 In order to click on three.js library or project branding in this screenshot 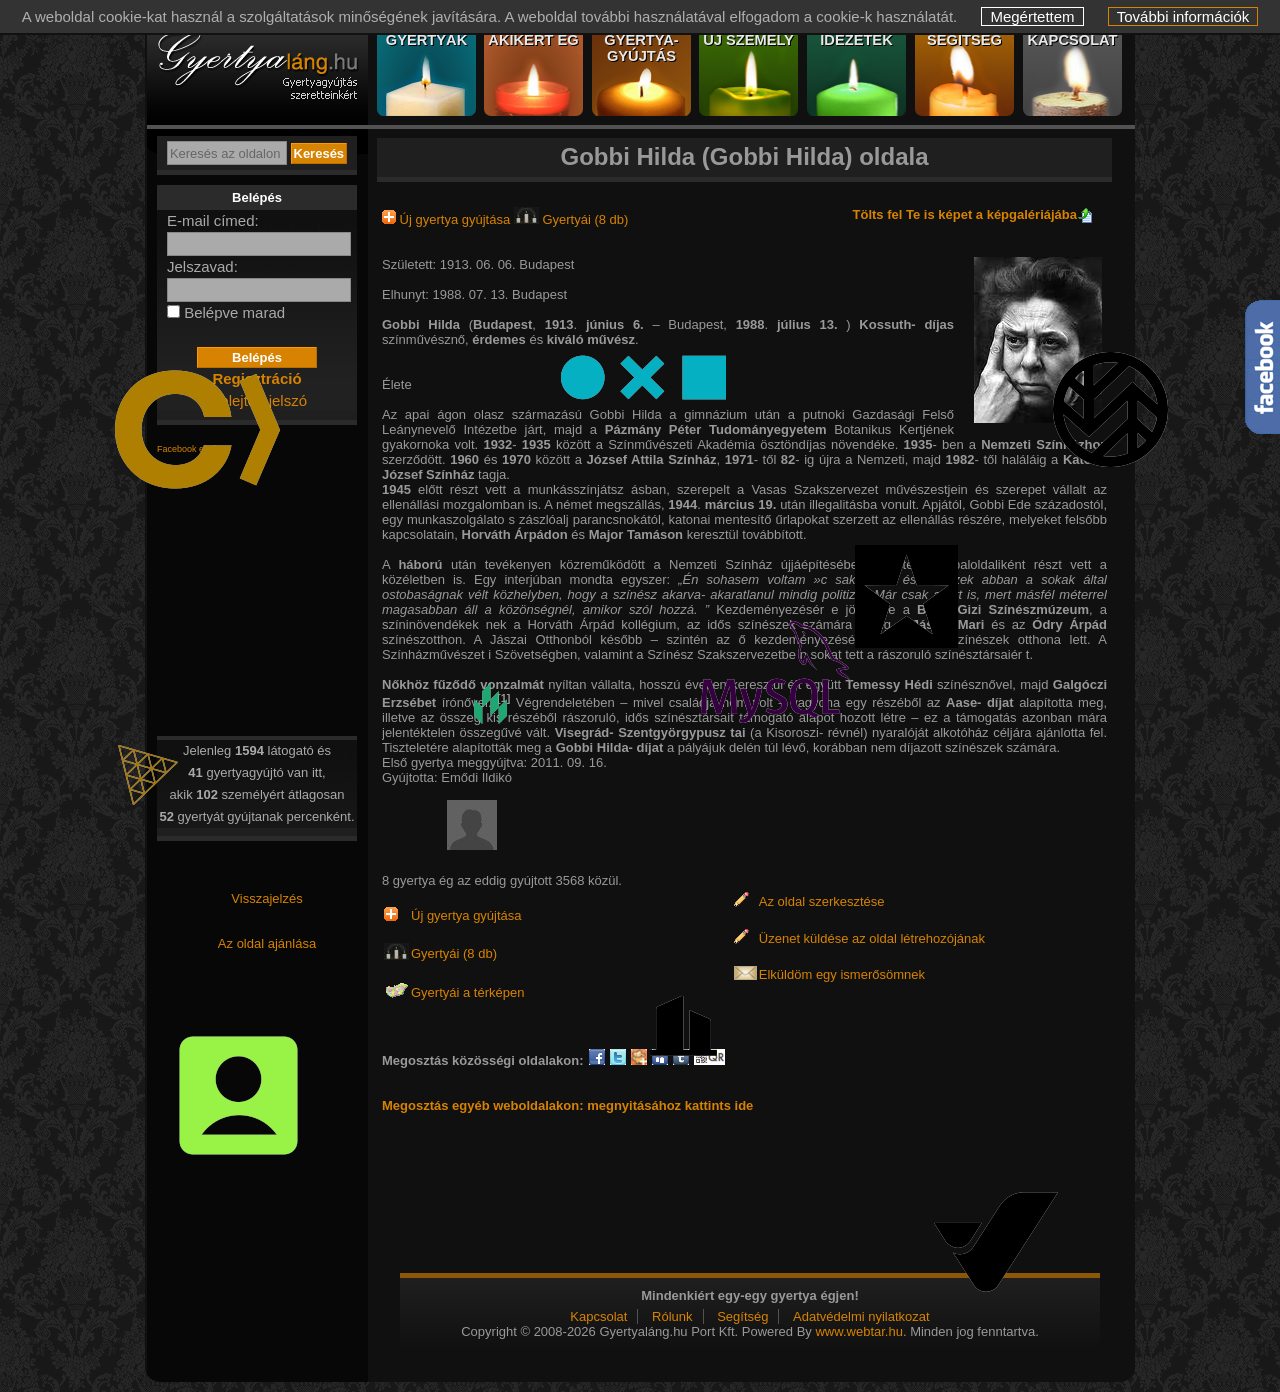, I will do `click(148, 775)`.